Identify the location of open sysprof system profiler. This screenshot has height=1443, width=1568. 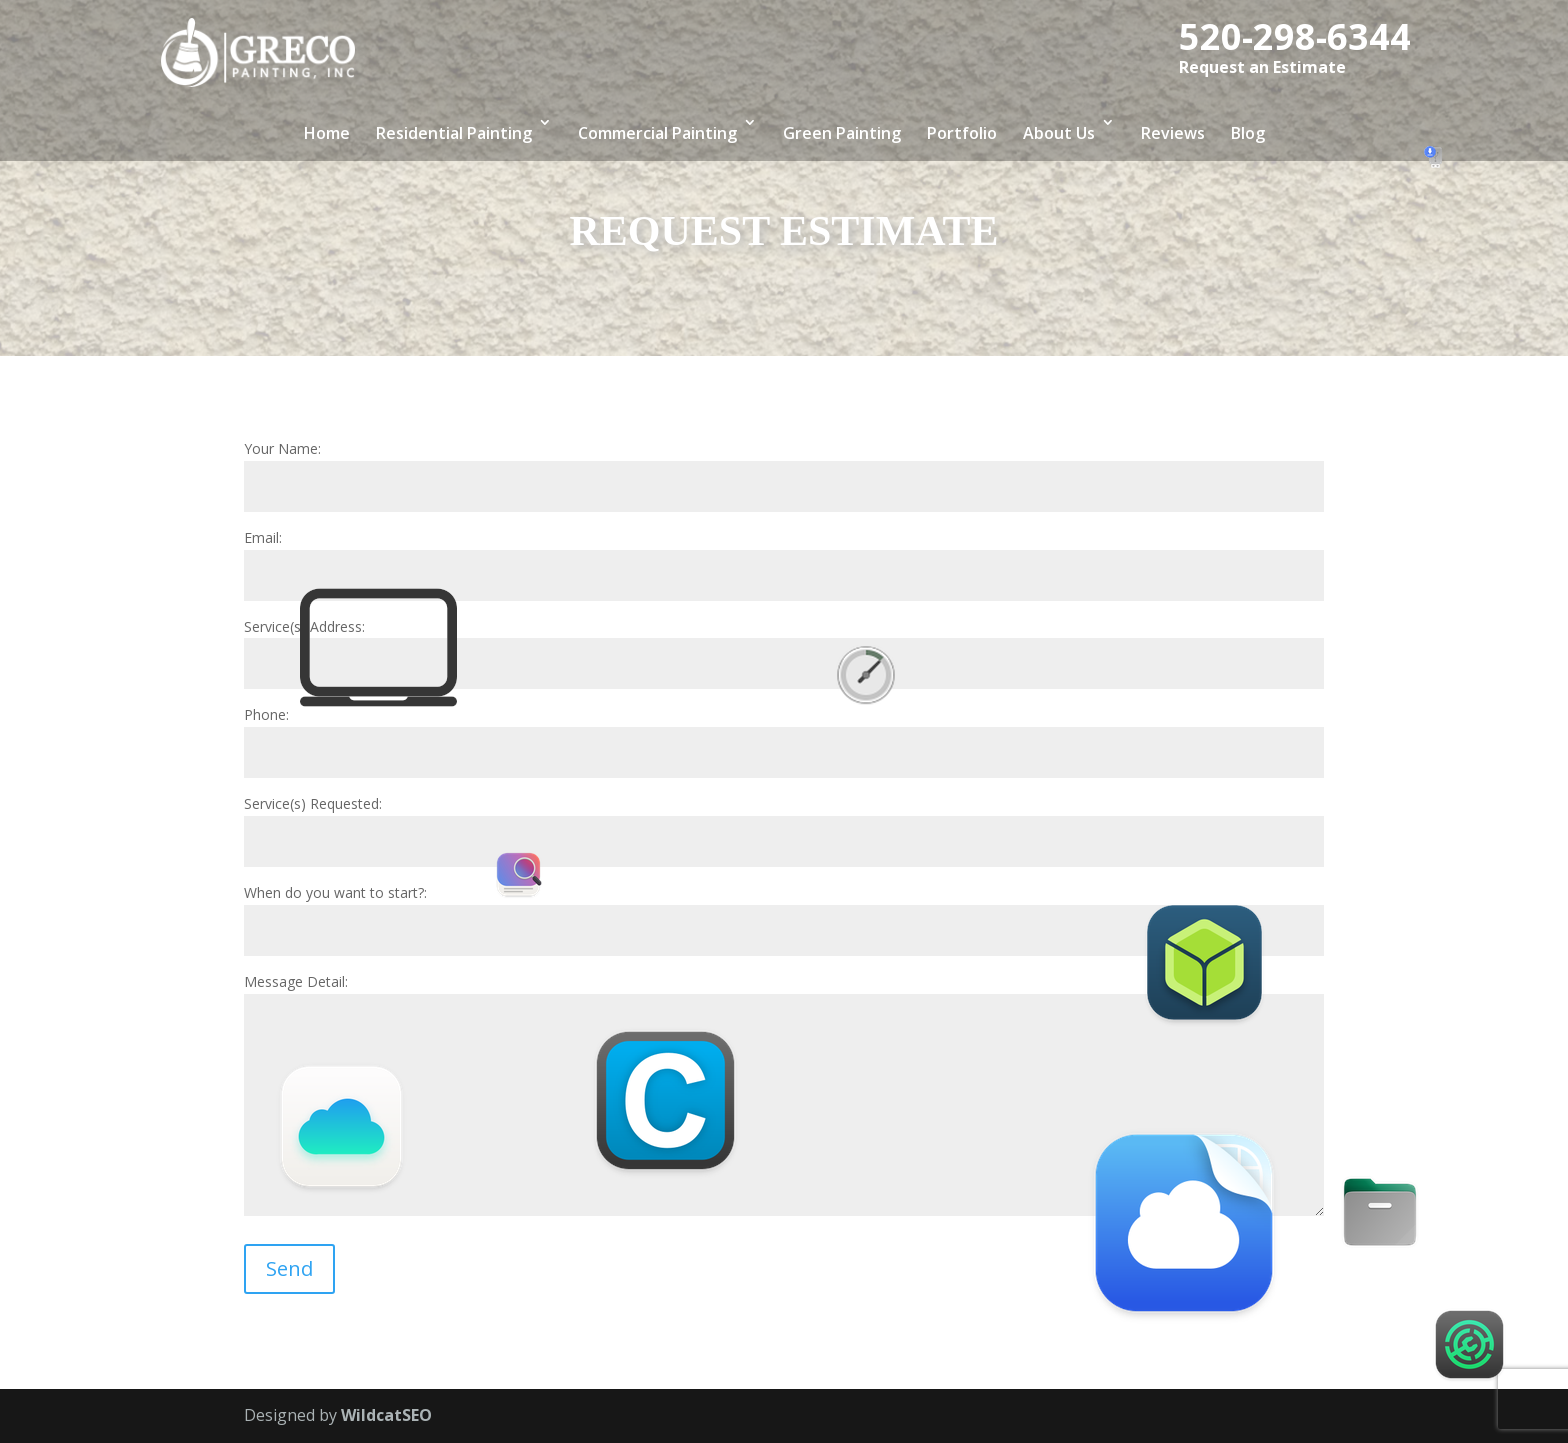
(866, 675).